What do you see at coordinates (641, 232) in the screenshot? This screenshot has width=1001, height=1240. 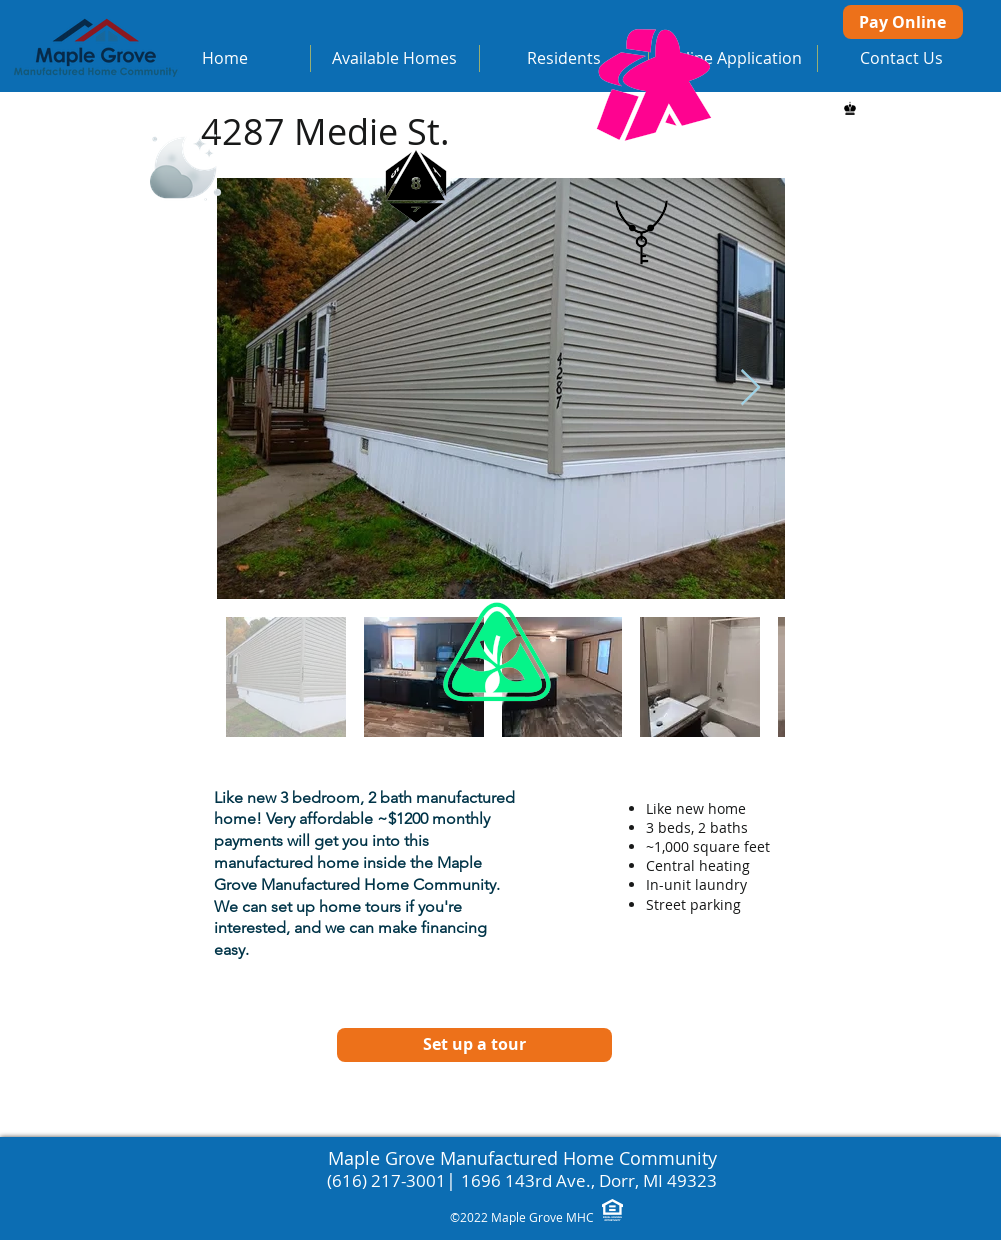 I see `decorative key item or accessory in a game inventory` at bounding box center [641, 232].